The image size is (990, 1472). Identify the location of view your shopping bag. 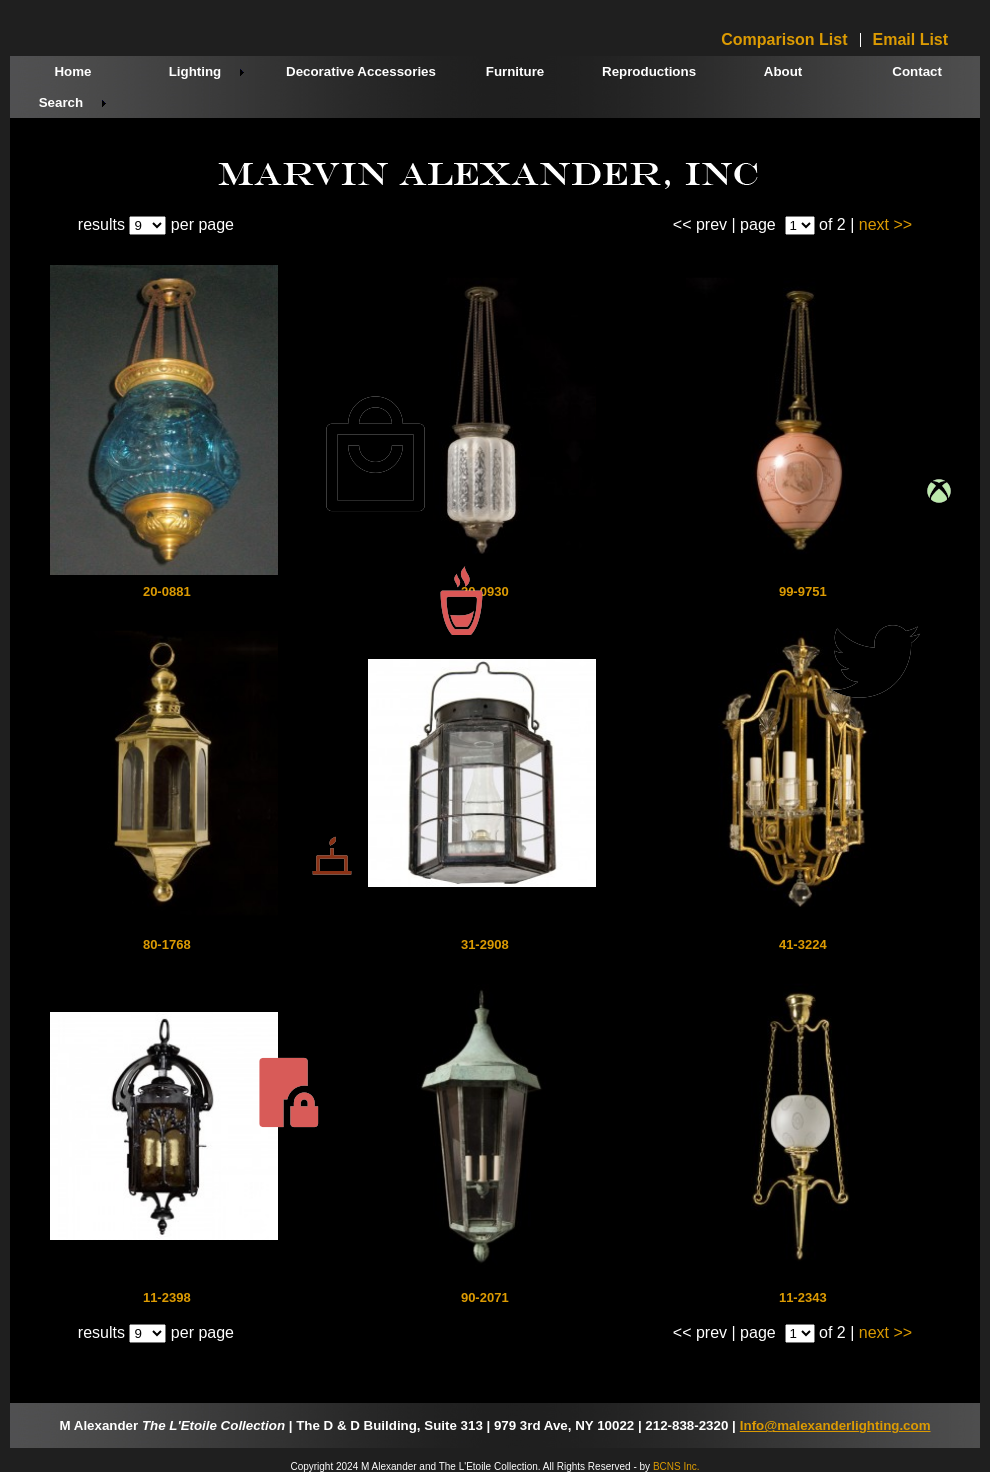
(375, 456).